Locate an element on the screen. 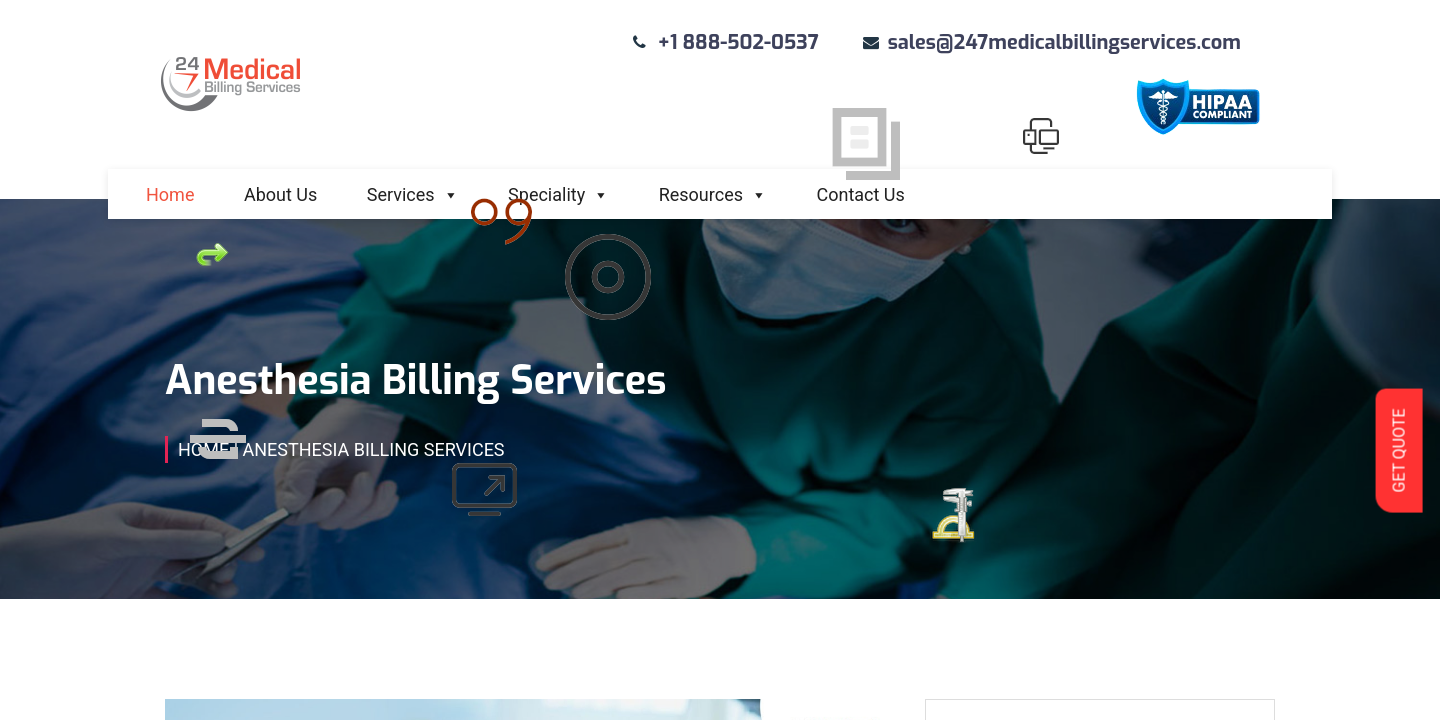 The width and height of the screenshot is (1440, 720). access desktop sharing settings is located at coordinates (484, 487).